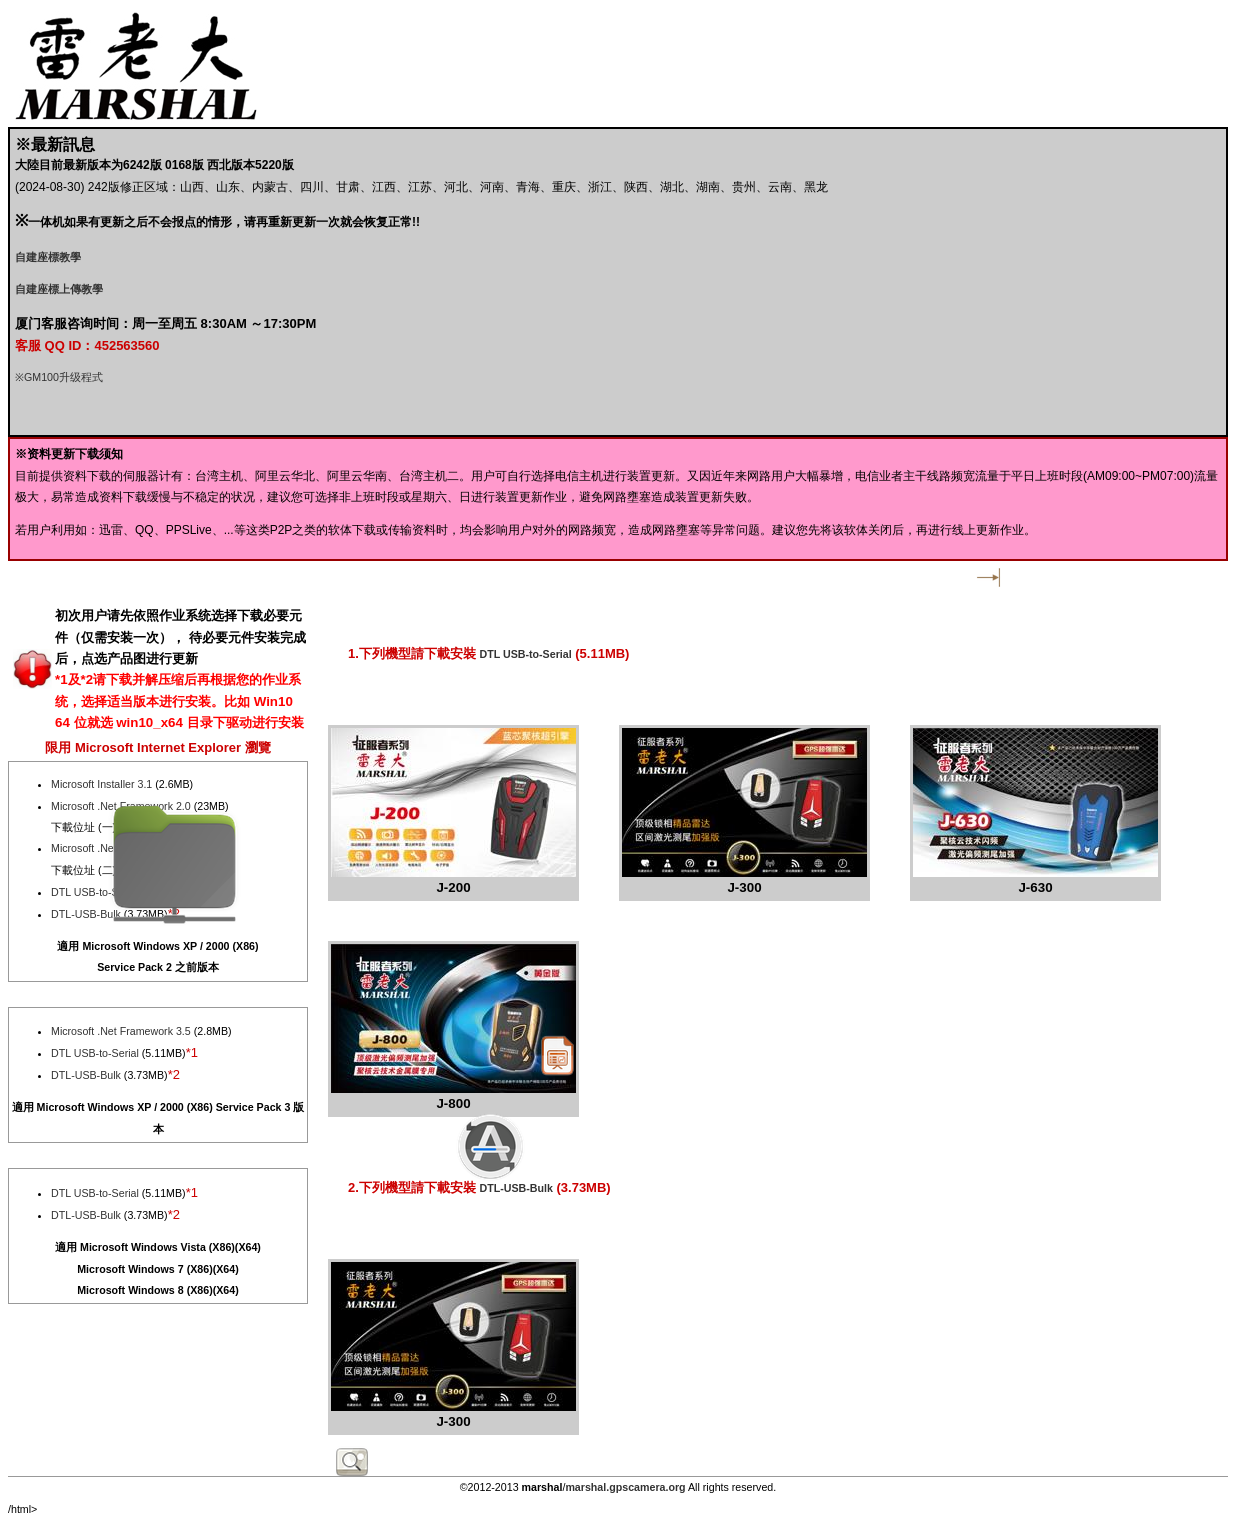 This screenshot has width=1236, height=1528. Describe the element at coordinates (557, 1055) in the screenshot. I see `libreoffice impress presentation file` at that location.